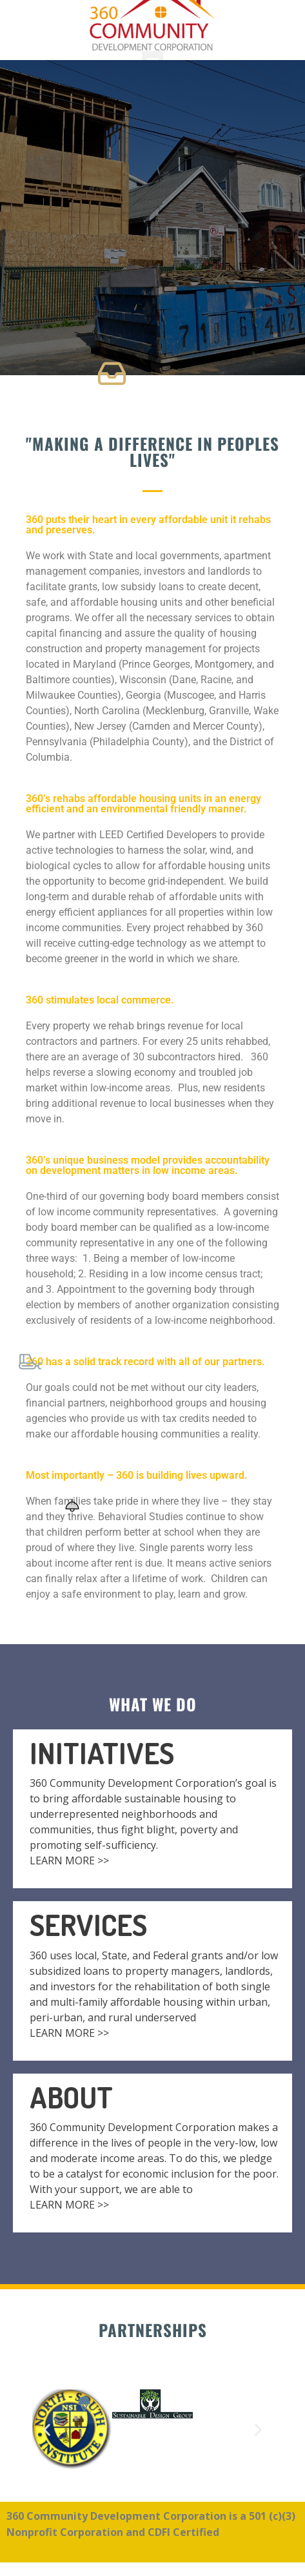  Describe the element at coordinates (72, 1506) in the screenshot. I see `toggle pendant lamp on/off` at that location.